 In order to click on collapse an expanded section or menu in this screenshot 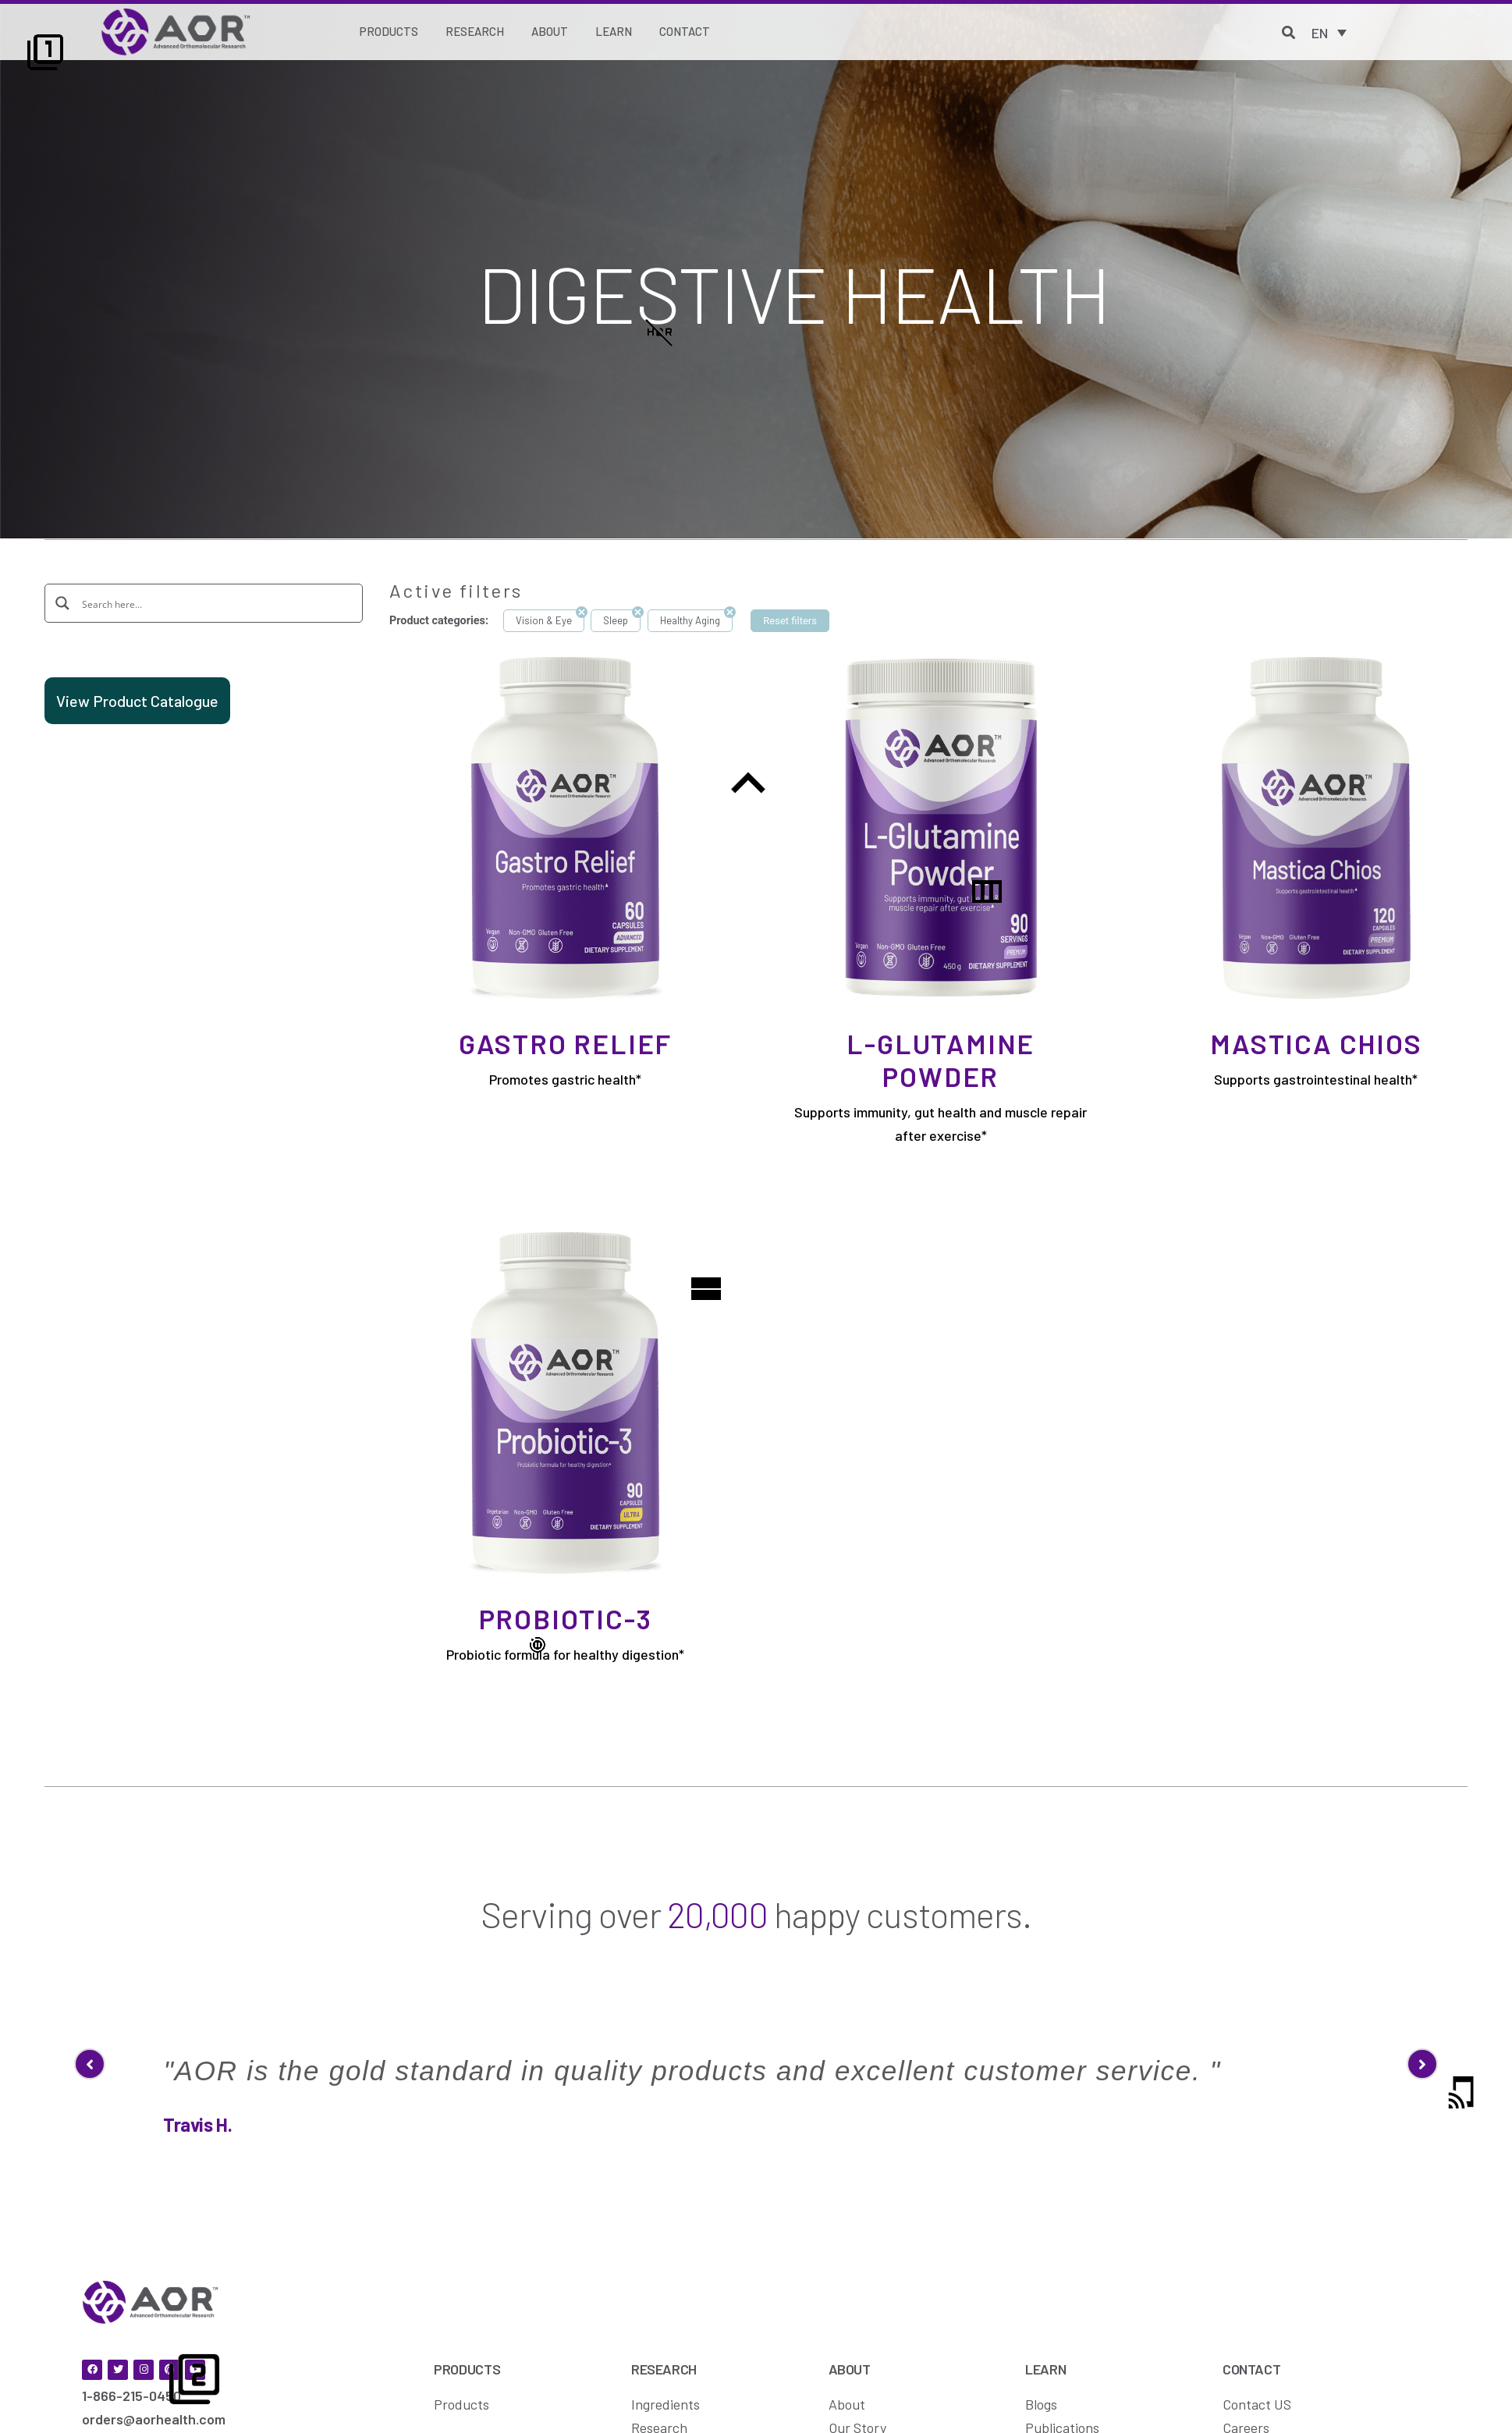, I will do `click(748, 783)`.